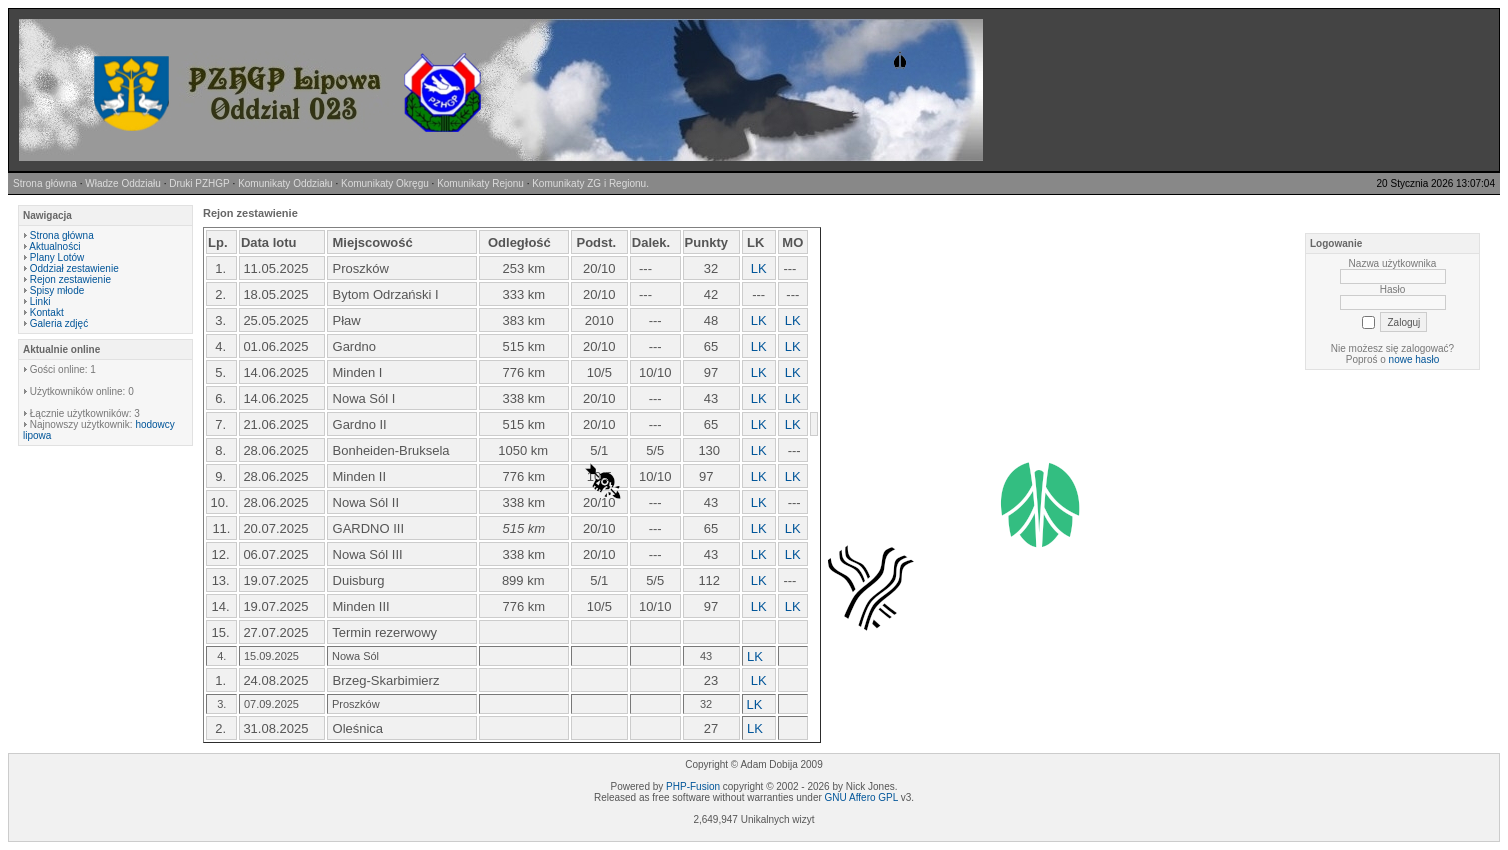 Image resolution: width=1508 pixels, height=850 pixels. Describe the element at coordinates (1039, 504) in the screenshot. I see `open a loot crate or mystery item` at that location.